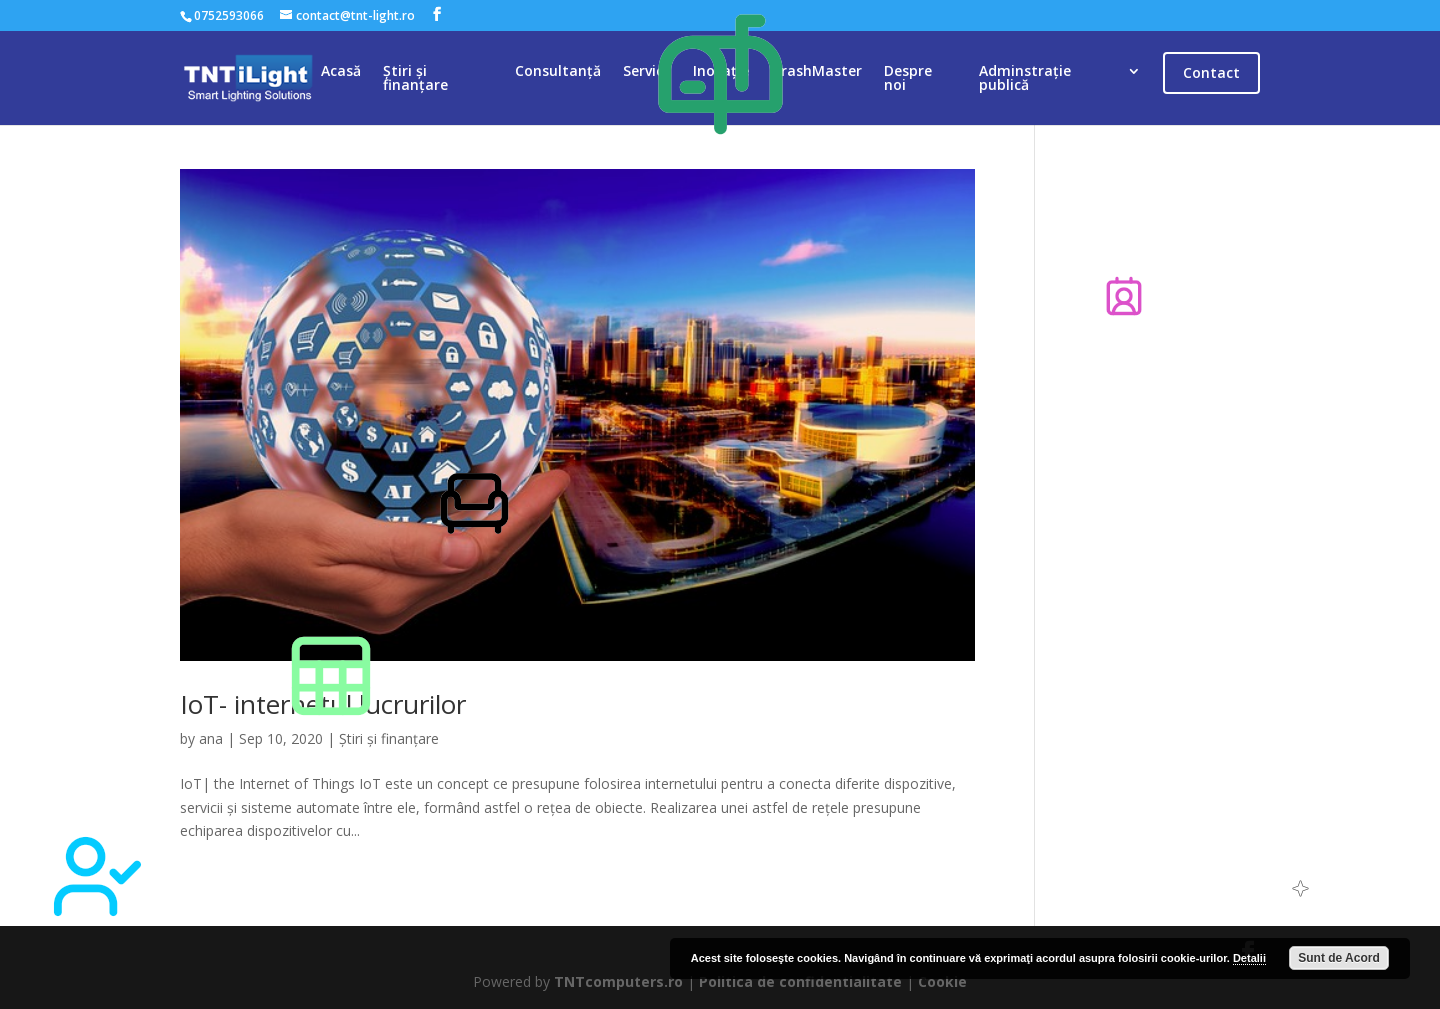 The image size is (1440, 1009). What do you see at coordinates (1124, 296) in the screenshot?
I see `view contact details` at bounding box center [1124, 296].